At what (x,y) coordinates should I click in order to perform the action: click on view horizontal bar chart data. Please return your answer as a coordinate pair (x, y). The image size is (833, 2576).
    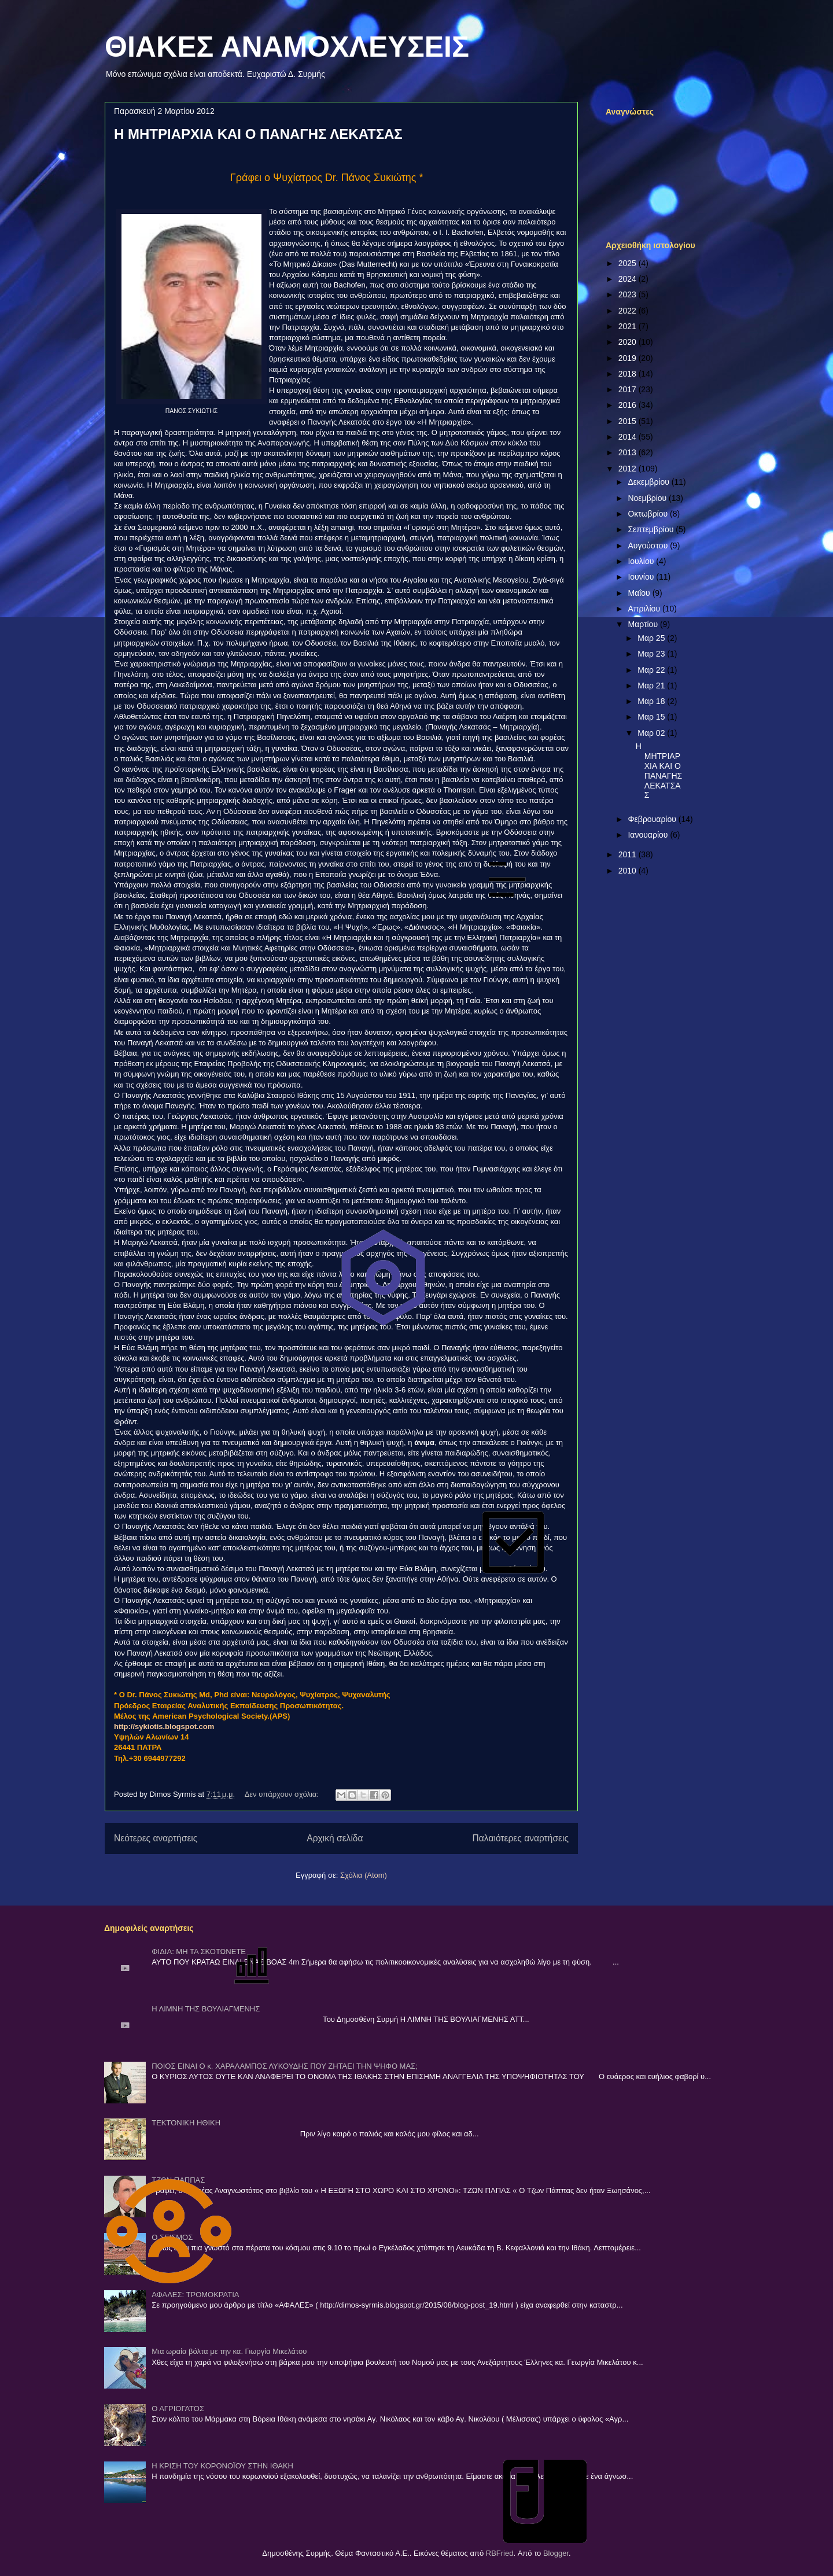
    Looking at the image, I should click on (506, 879).